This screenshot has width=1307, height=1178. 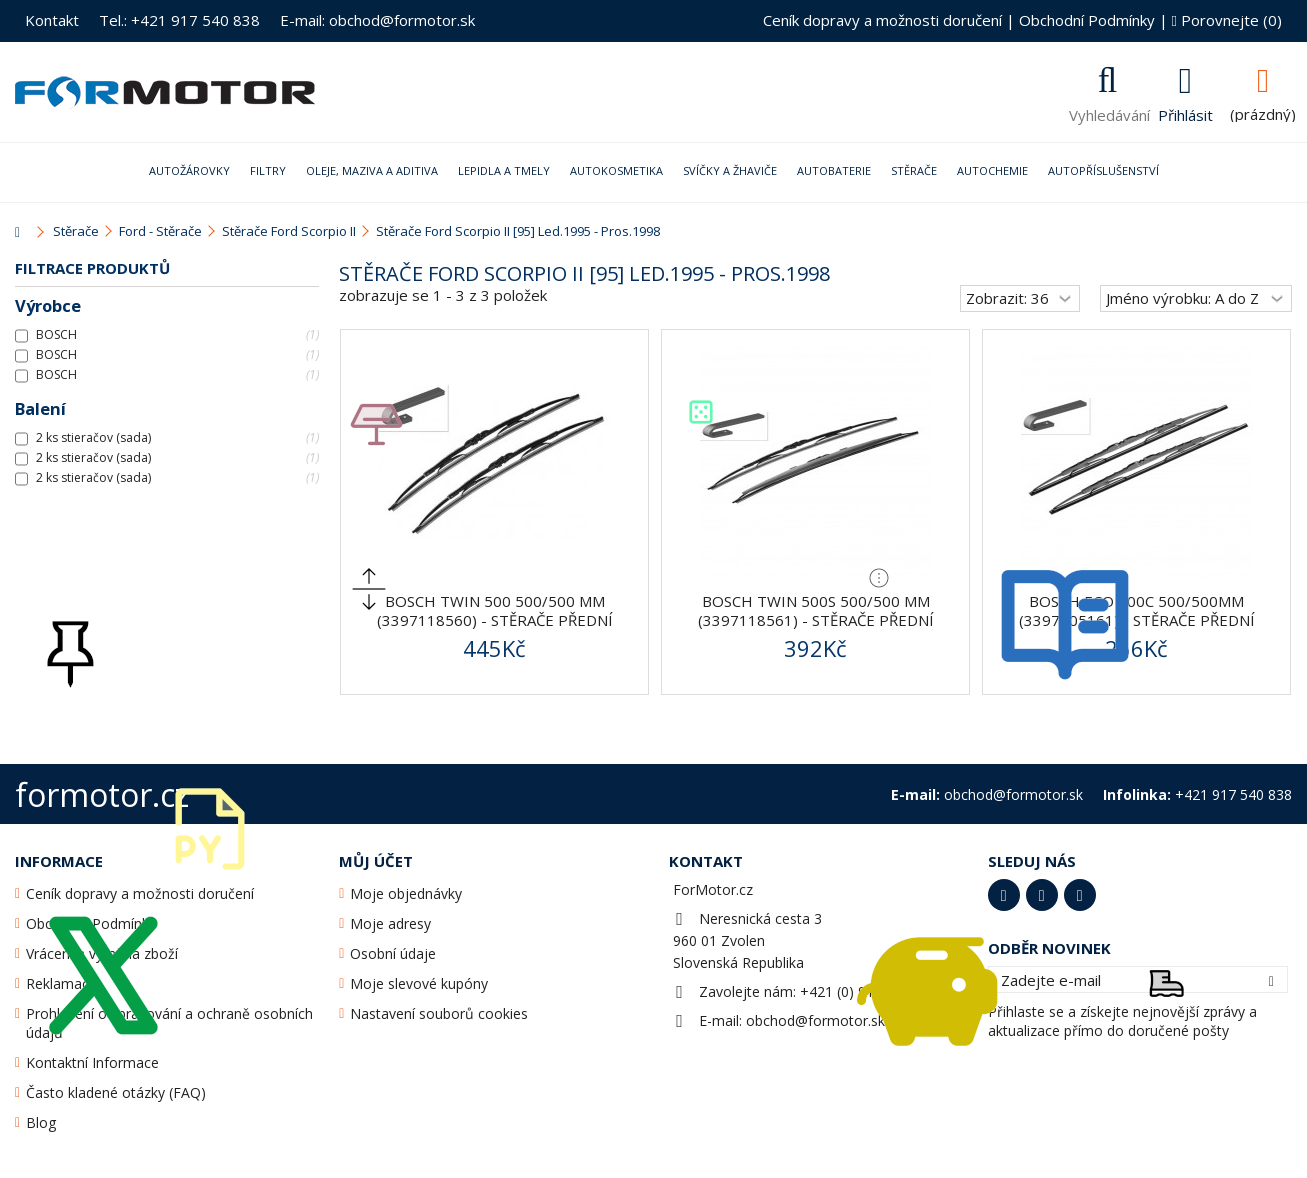 I want to click on open reading mode or e-reader, so click(x=1065, y=616).